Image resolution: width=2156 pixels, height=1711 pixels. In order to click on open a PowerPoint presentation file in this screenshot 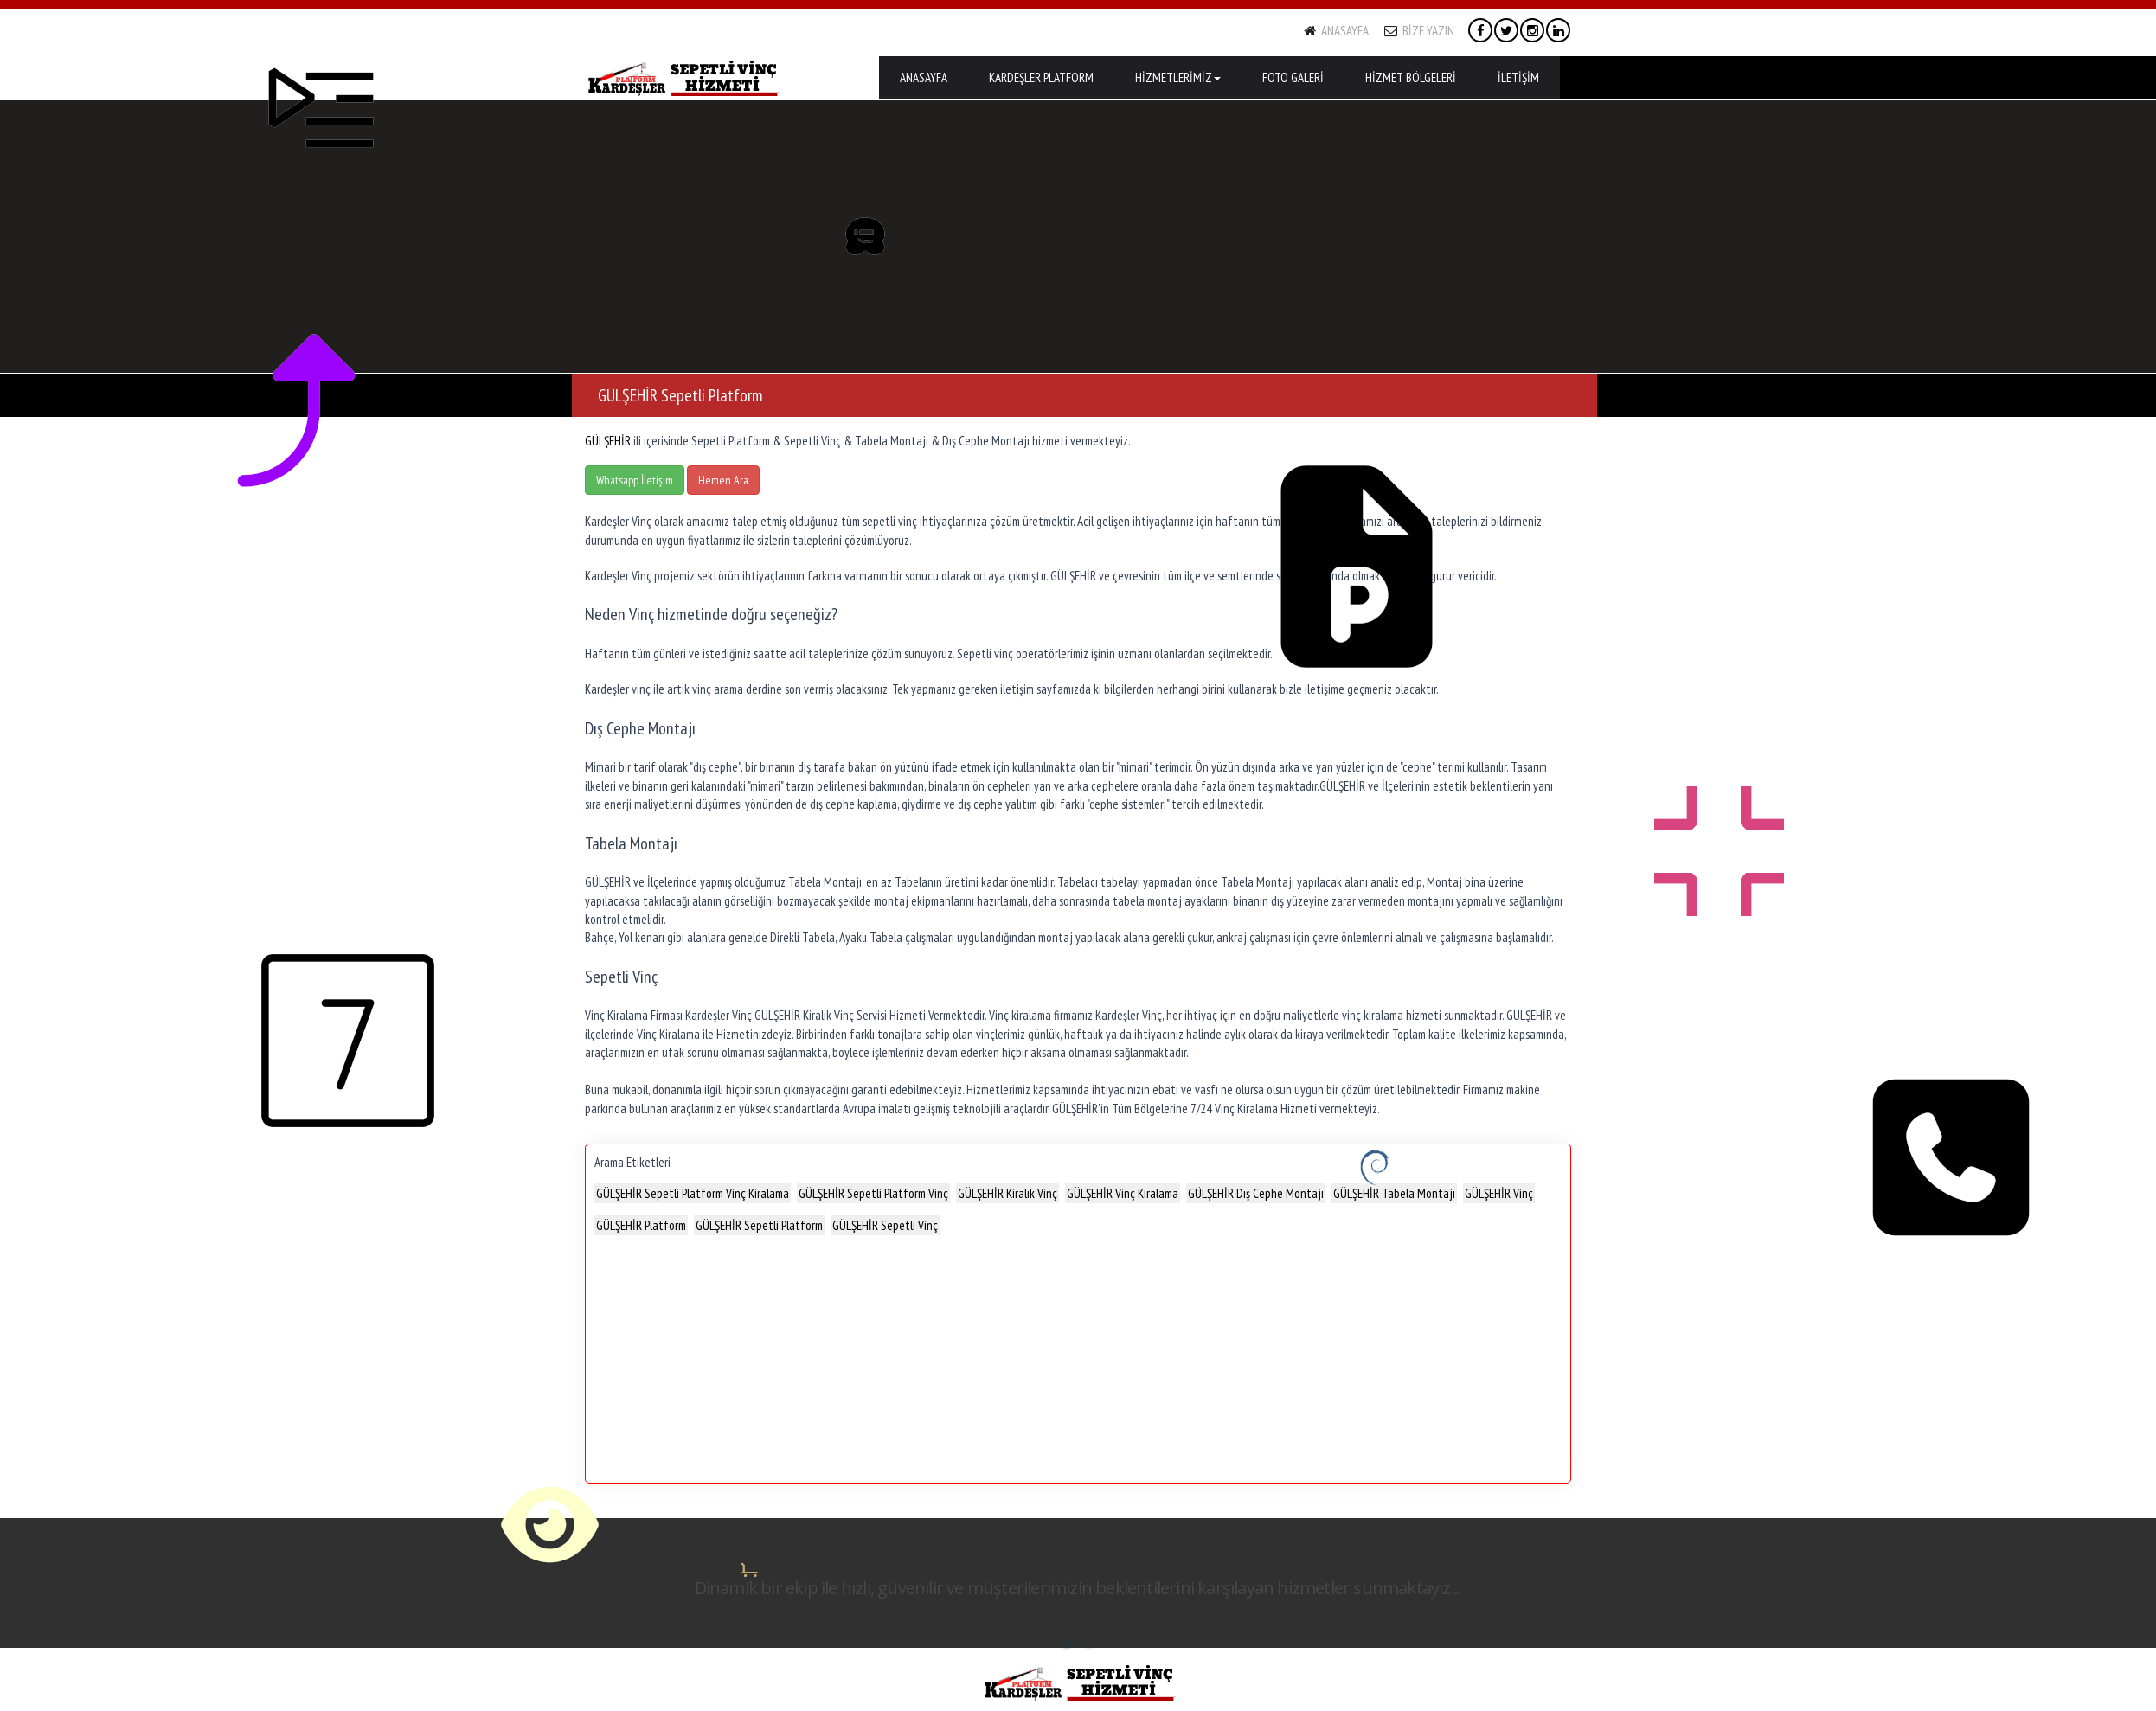, I will do `click(1357, 567)`.